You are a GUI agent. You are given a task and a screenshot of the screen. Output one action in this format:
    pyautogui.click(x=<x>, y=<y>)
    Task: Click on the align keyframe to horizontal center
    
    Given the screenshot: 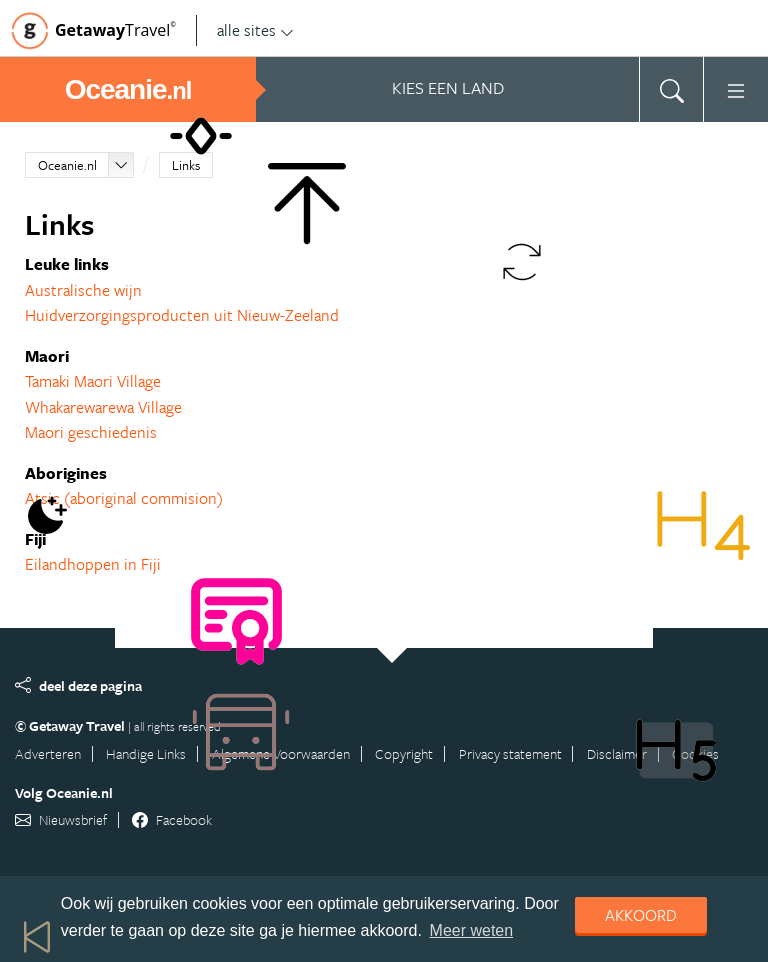 What is the action you would take?
    pyautogui.click(x=201, y=136)
    